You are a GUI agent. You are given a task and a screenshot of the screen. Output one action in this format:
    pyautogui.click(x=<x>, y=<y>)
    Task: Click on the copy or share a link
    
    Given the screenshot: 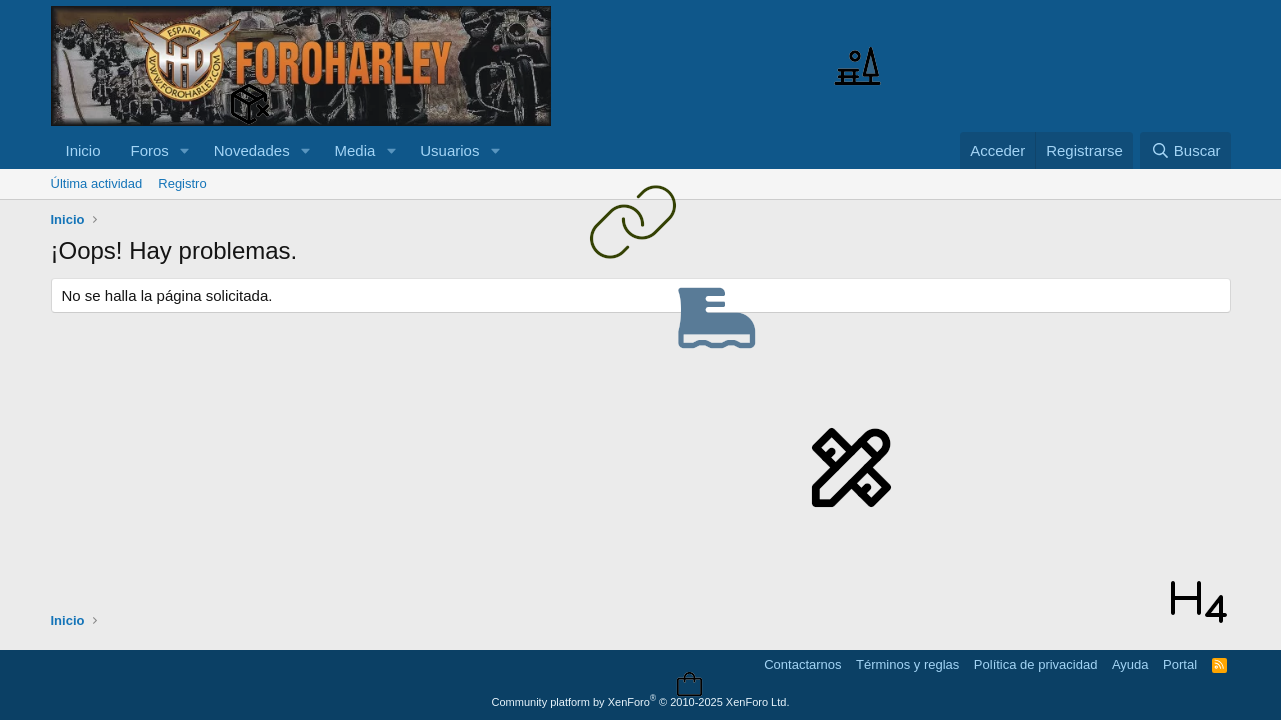 What is the action you would take?
    pyautogui.click(x=633, y=222)
    